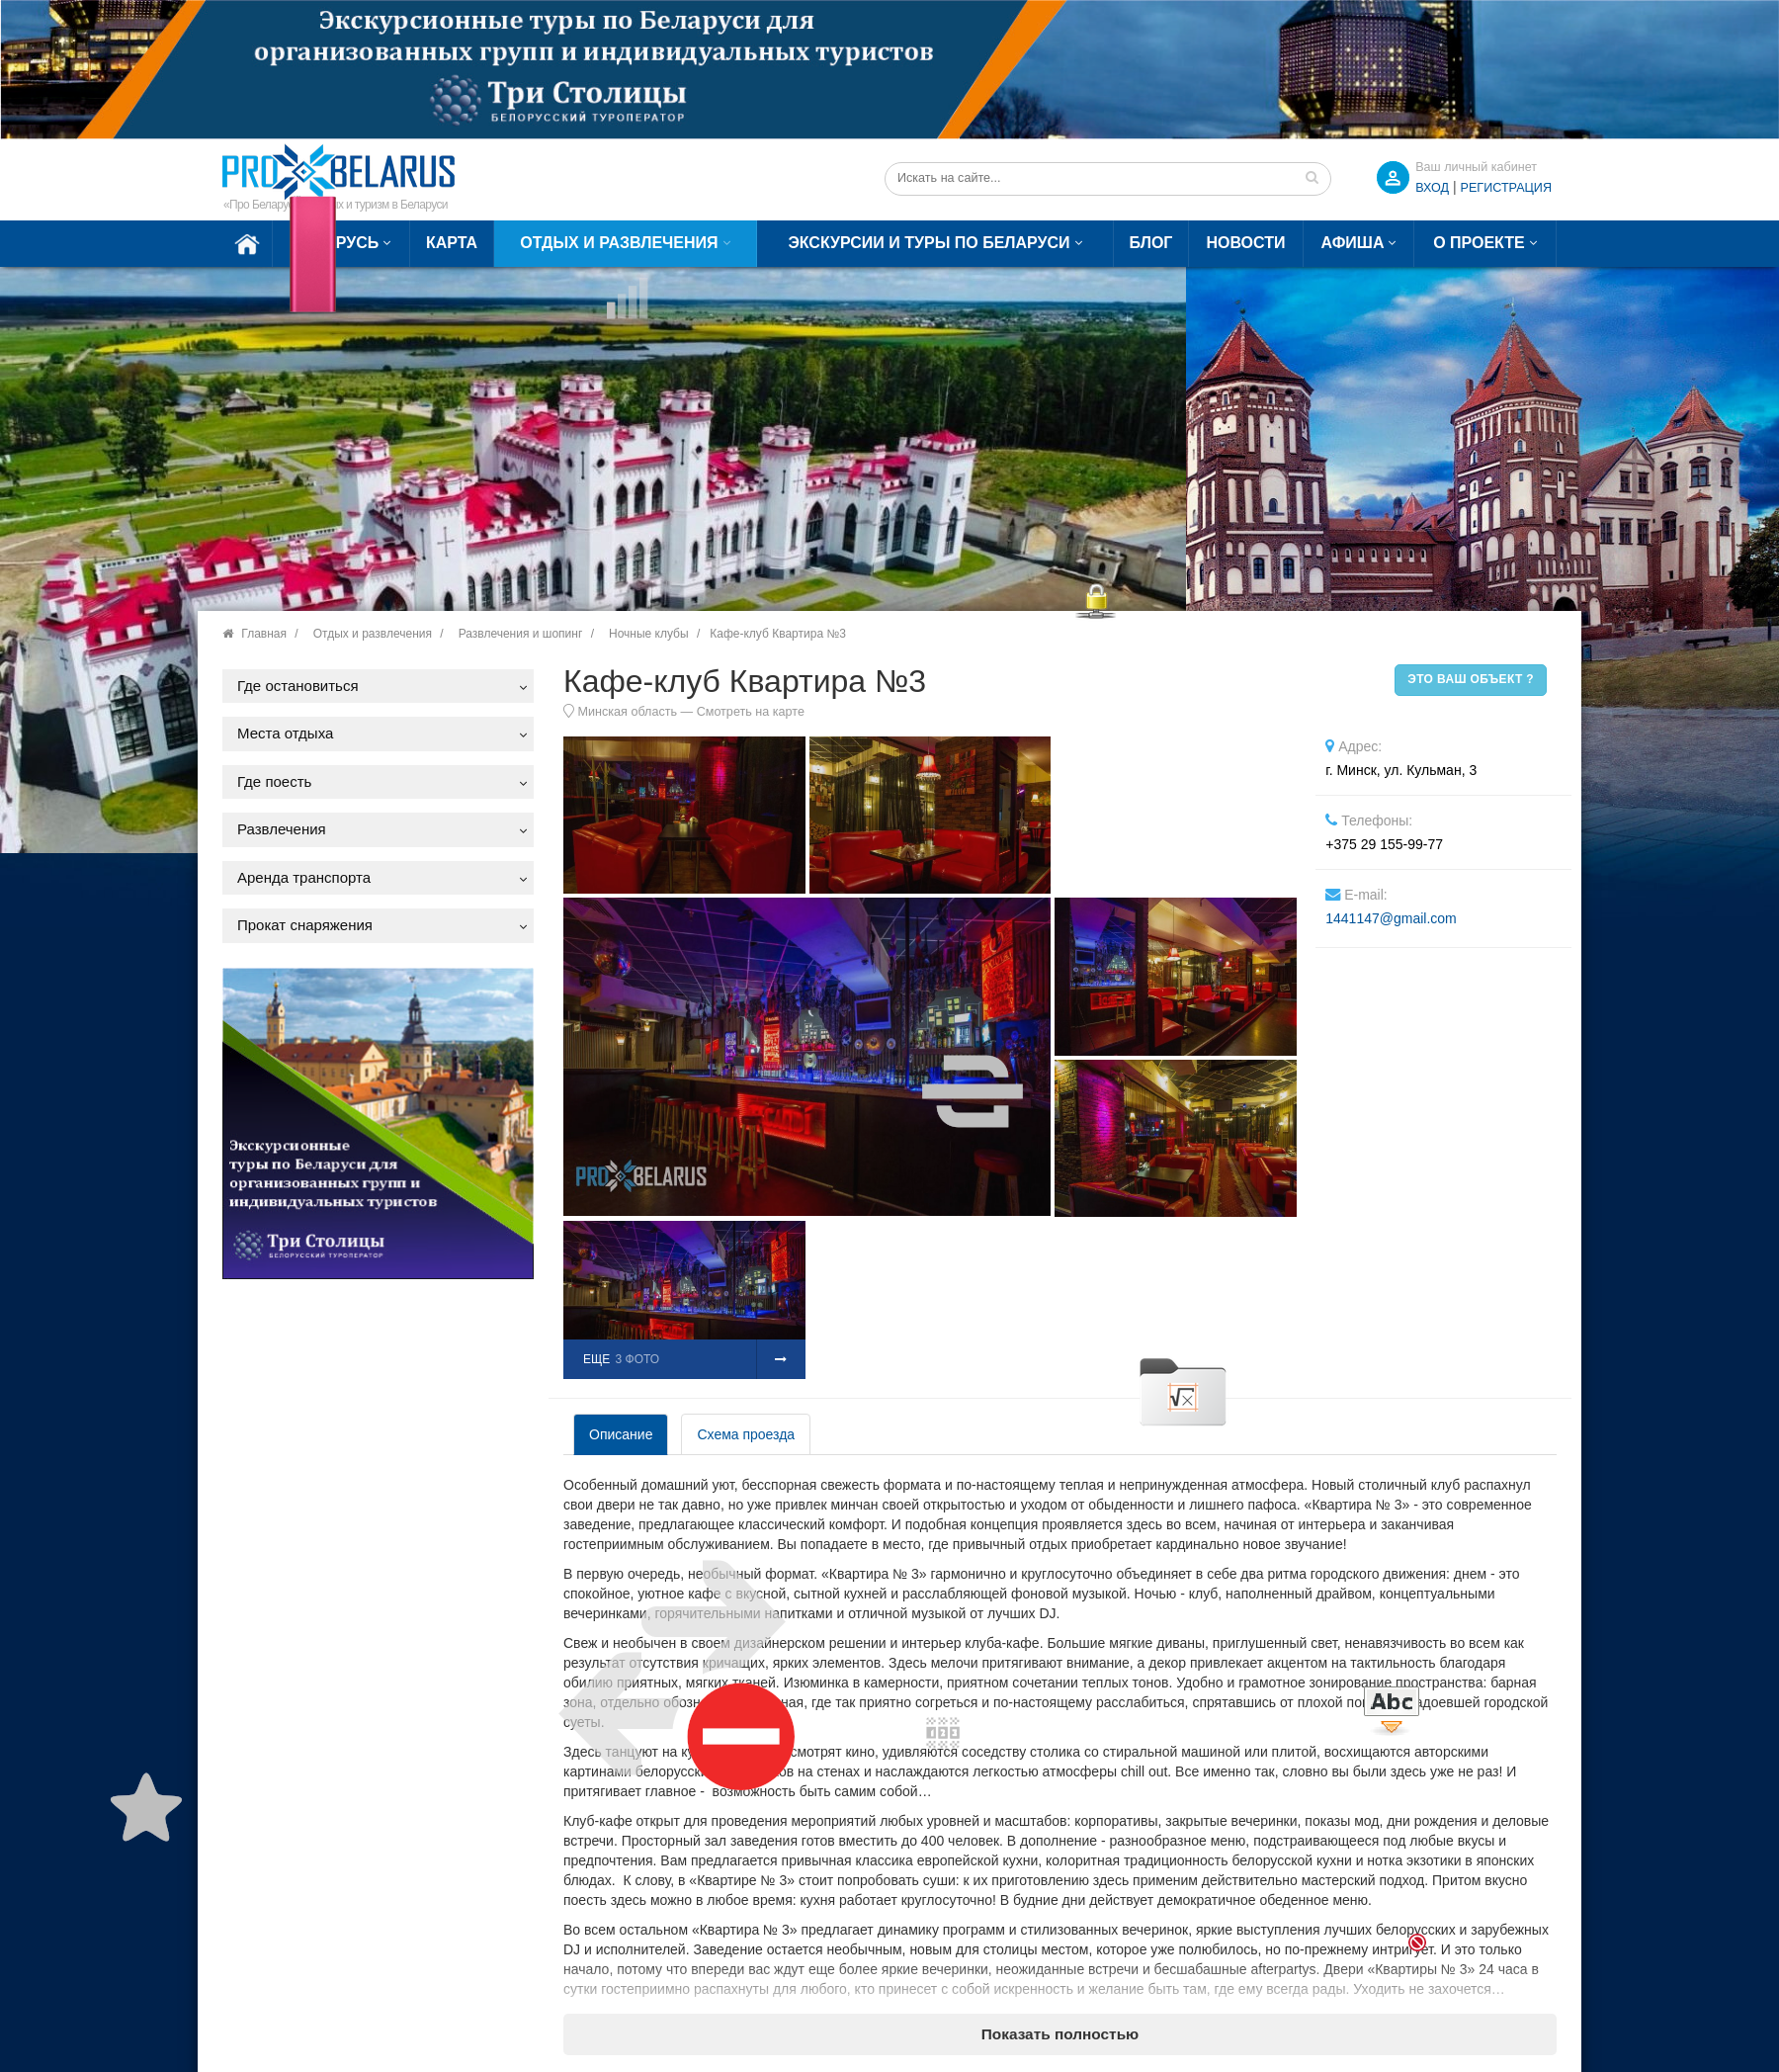  I want to click on indicates weak cellular signal strength, so click(629, 300).